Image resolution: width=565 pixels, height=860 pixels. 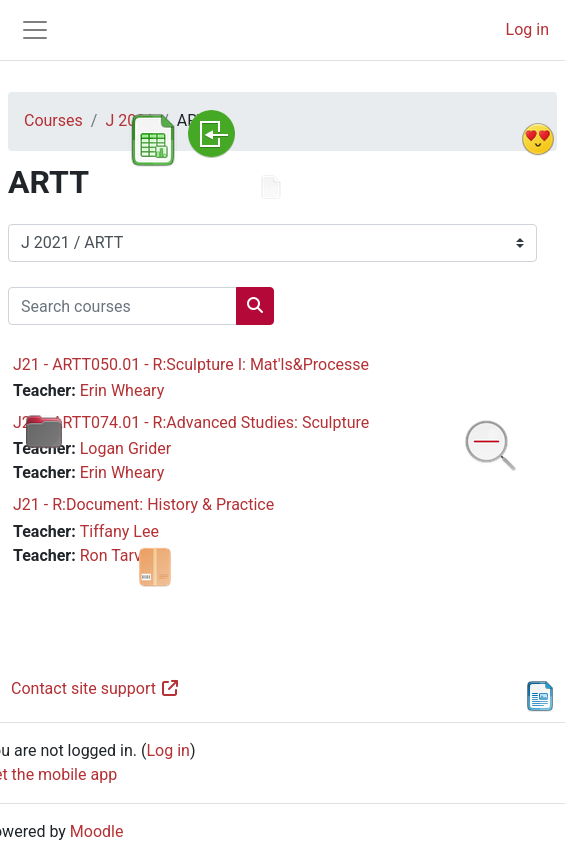 What do you see at coordinates (44, 431) in the screenshot?
I see `open folder to view contents` at bounding box center [44, 431].